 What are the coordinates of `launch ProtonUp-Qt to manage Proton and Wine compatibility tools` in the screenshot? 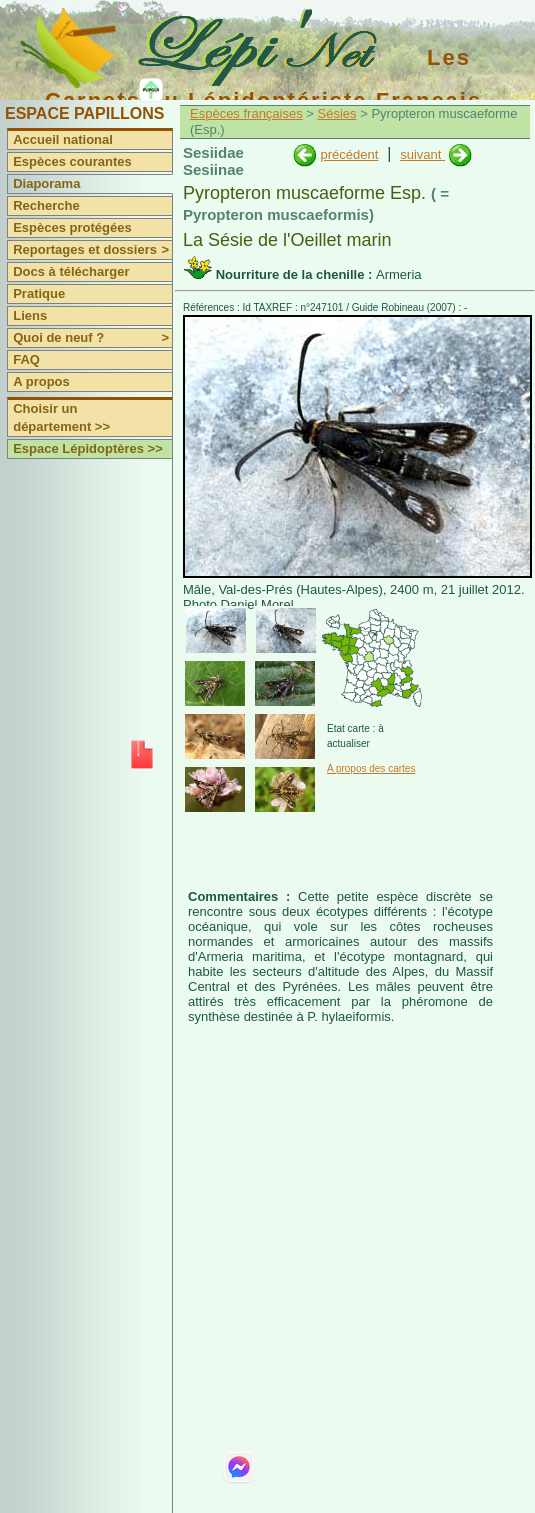 It's located at (151, 90).